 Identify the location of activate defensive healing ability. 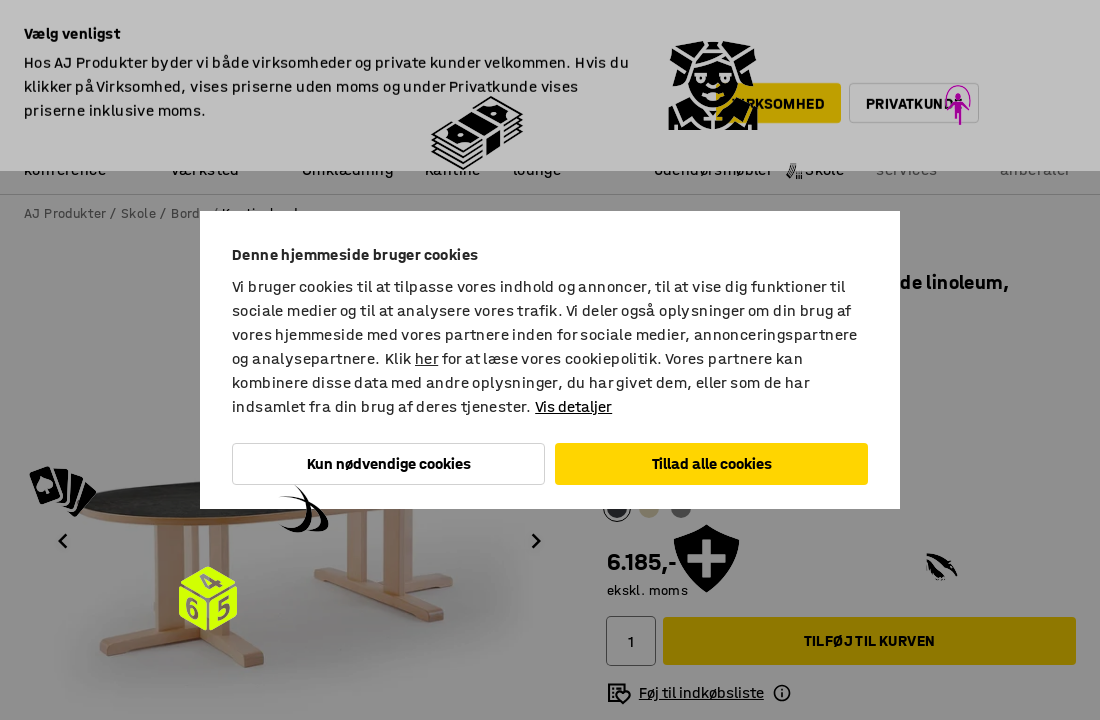
(706, 558).